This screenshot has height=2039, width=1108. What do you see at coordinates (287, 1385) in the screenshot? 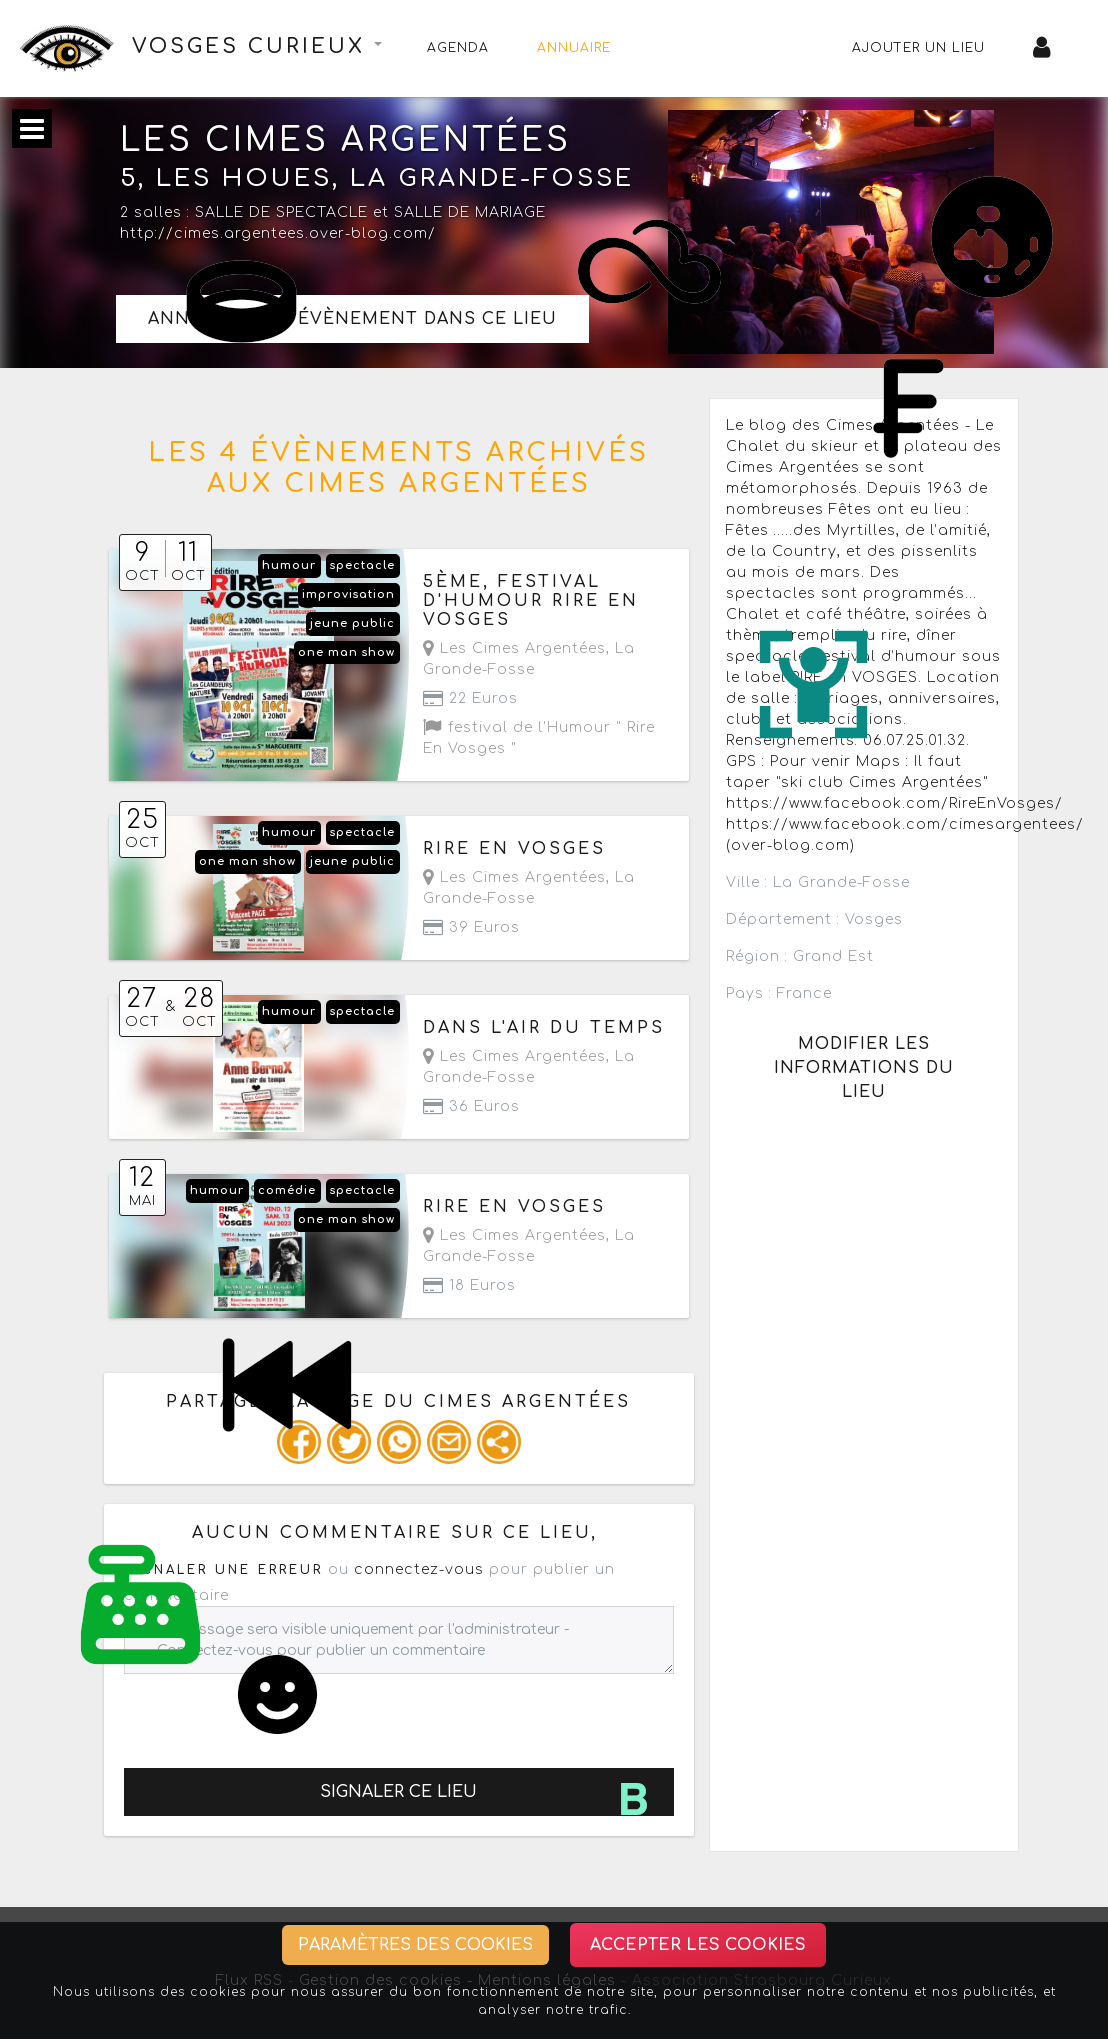
I see `skip to the beginning of the track` at bounding box center [287, 1385].